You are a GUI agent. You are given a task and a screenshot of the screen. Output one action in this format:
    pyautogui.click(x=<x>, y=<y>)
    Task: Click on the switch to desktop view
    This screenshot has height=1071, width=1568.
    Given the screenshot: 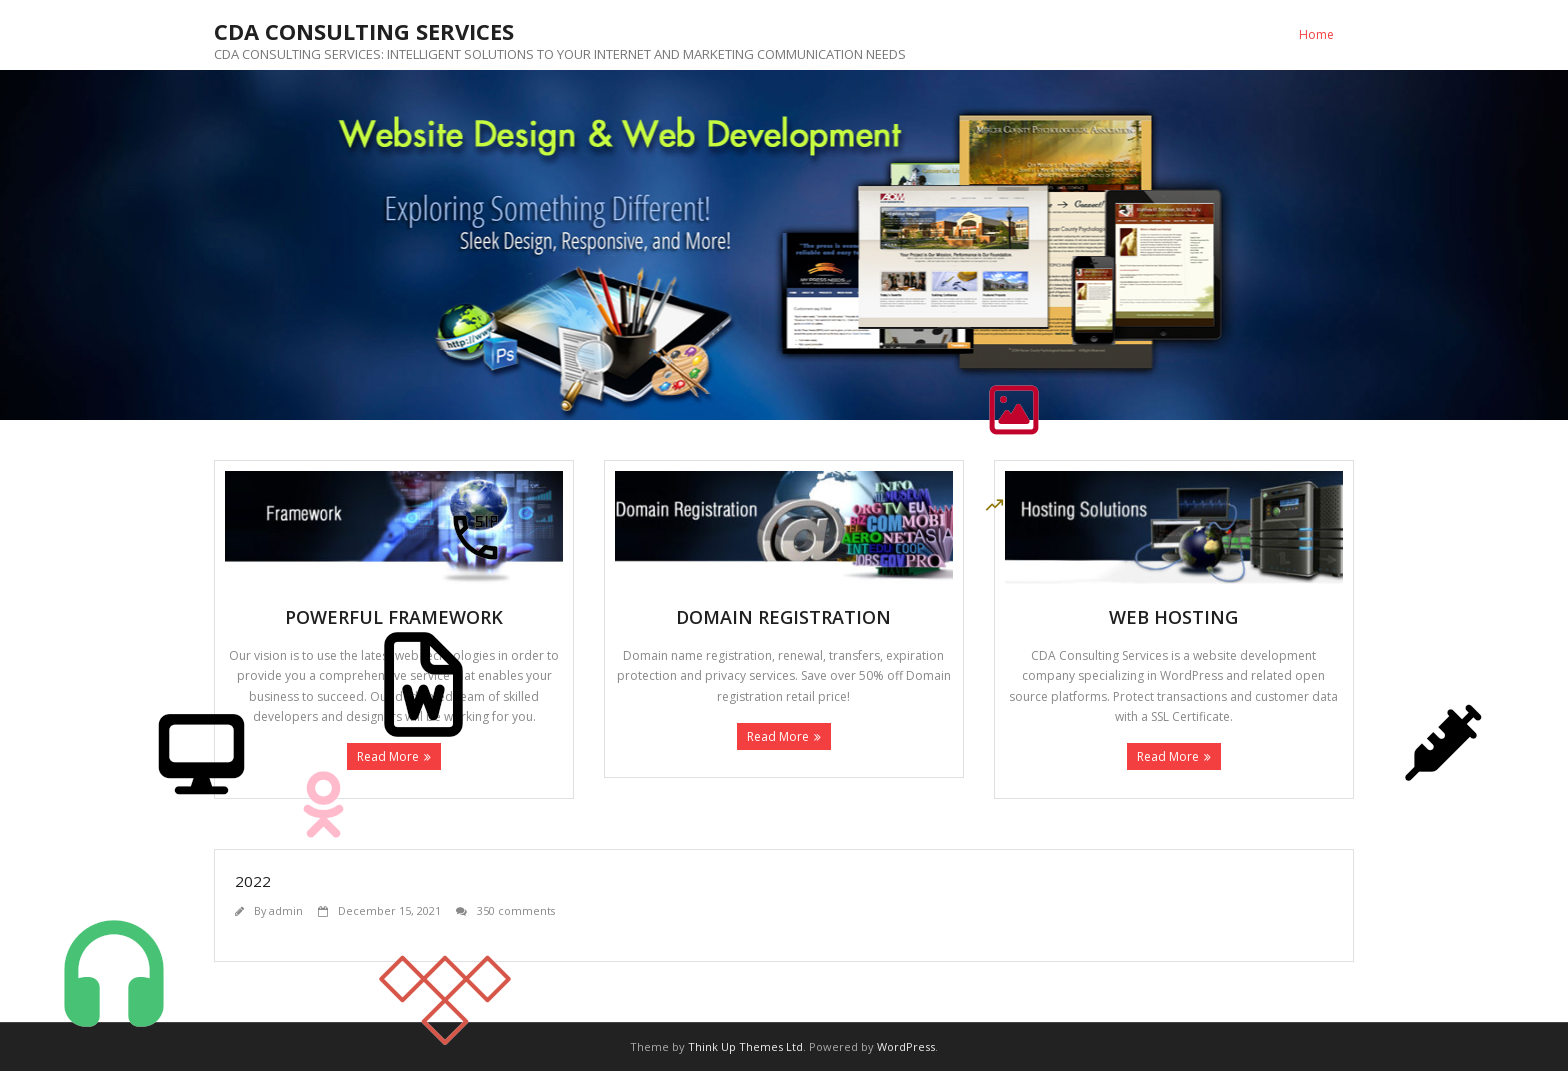 What is the action you would take?
    pyautogui.click(x=201, y=751)
    